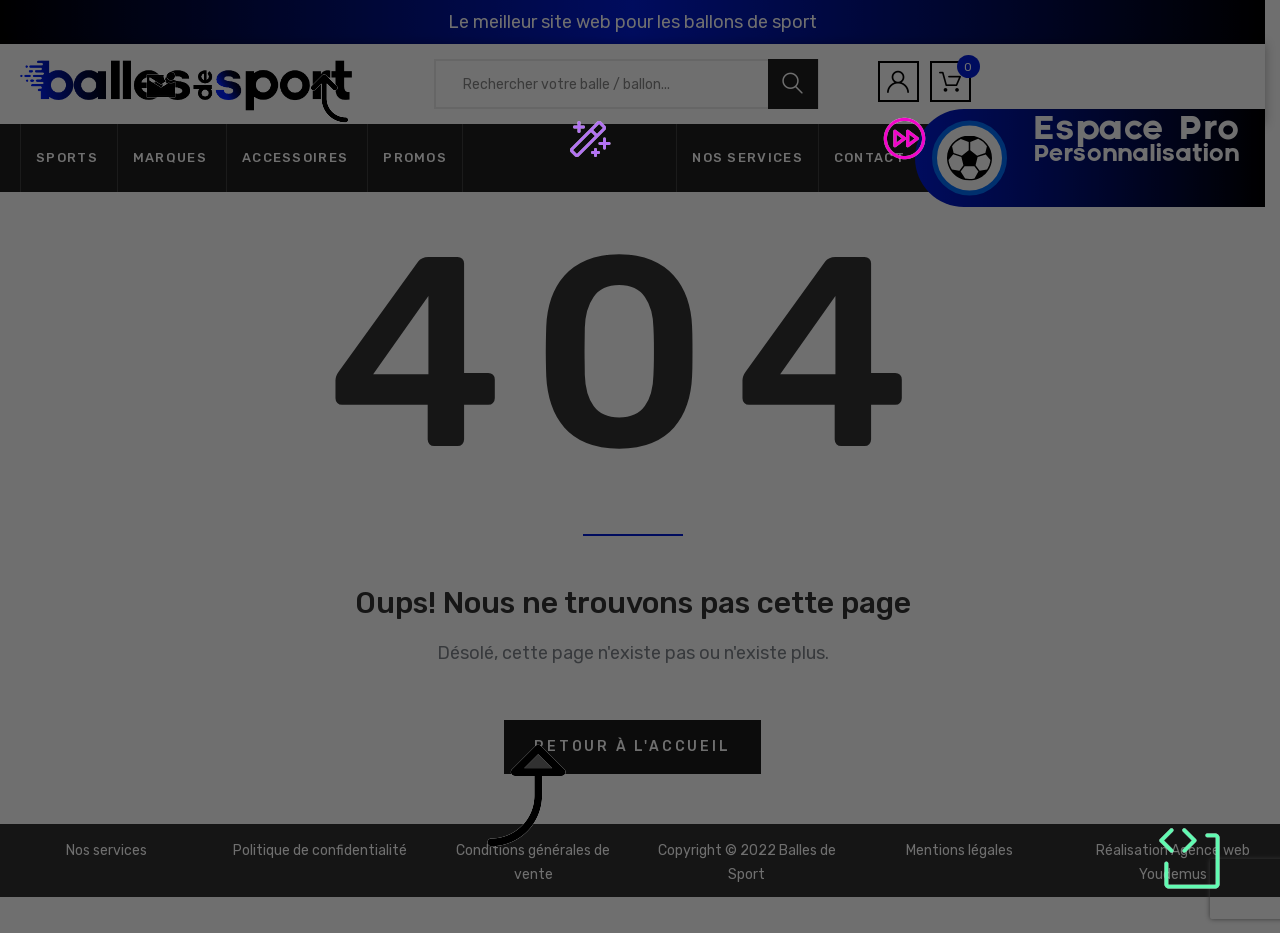  What do you see at coordinates (526, 795) in the screenshot?
I see `navigate back and up in a menu hierarchy` at bounding box center [526, 795].